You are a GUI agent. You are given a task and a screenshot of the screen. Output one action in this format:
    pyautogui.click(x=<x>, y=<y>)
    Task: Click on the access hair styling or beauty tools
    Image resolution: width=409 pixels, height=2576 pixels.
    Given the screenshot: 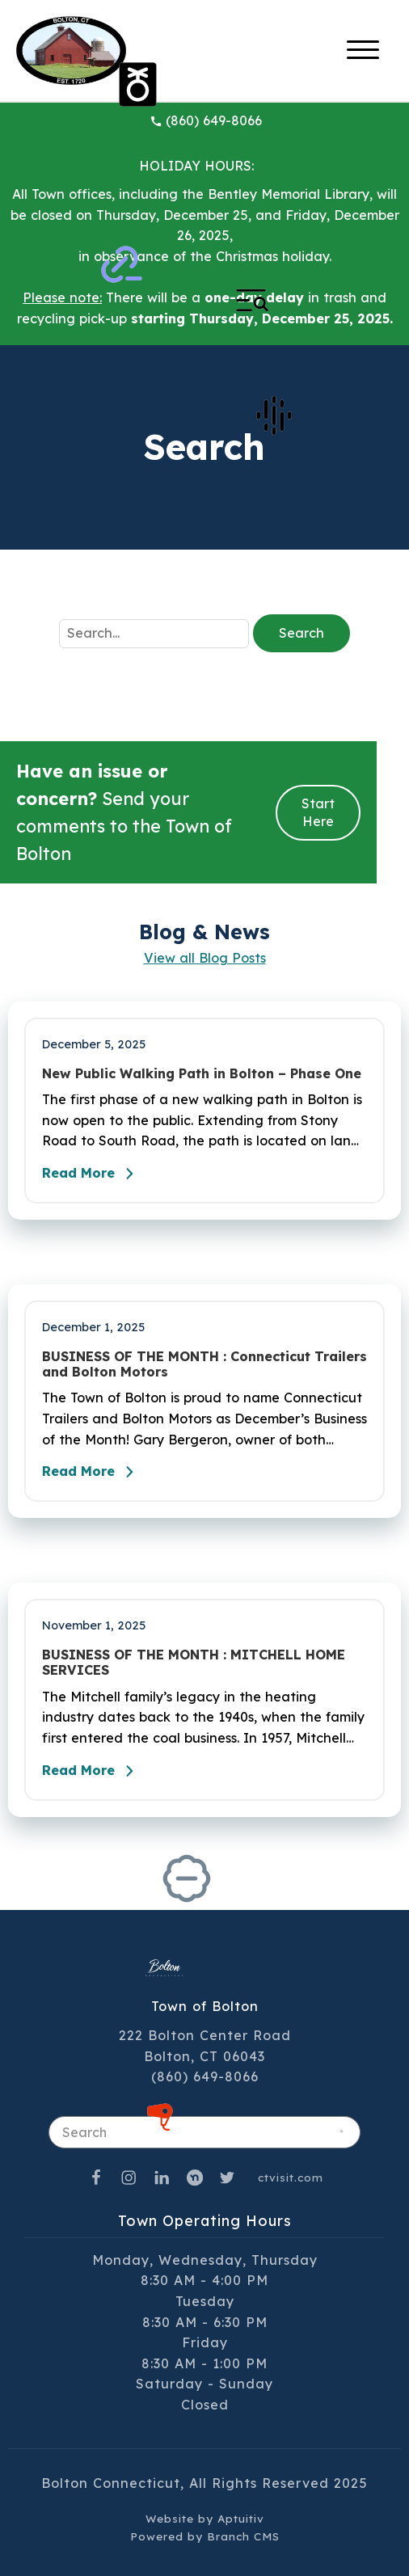 What is the action you would take?
    pyautogui.click(x=160, y=2115)
    